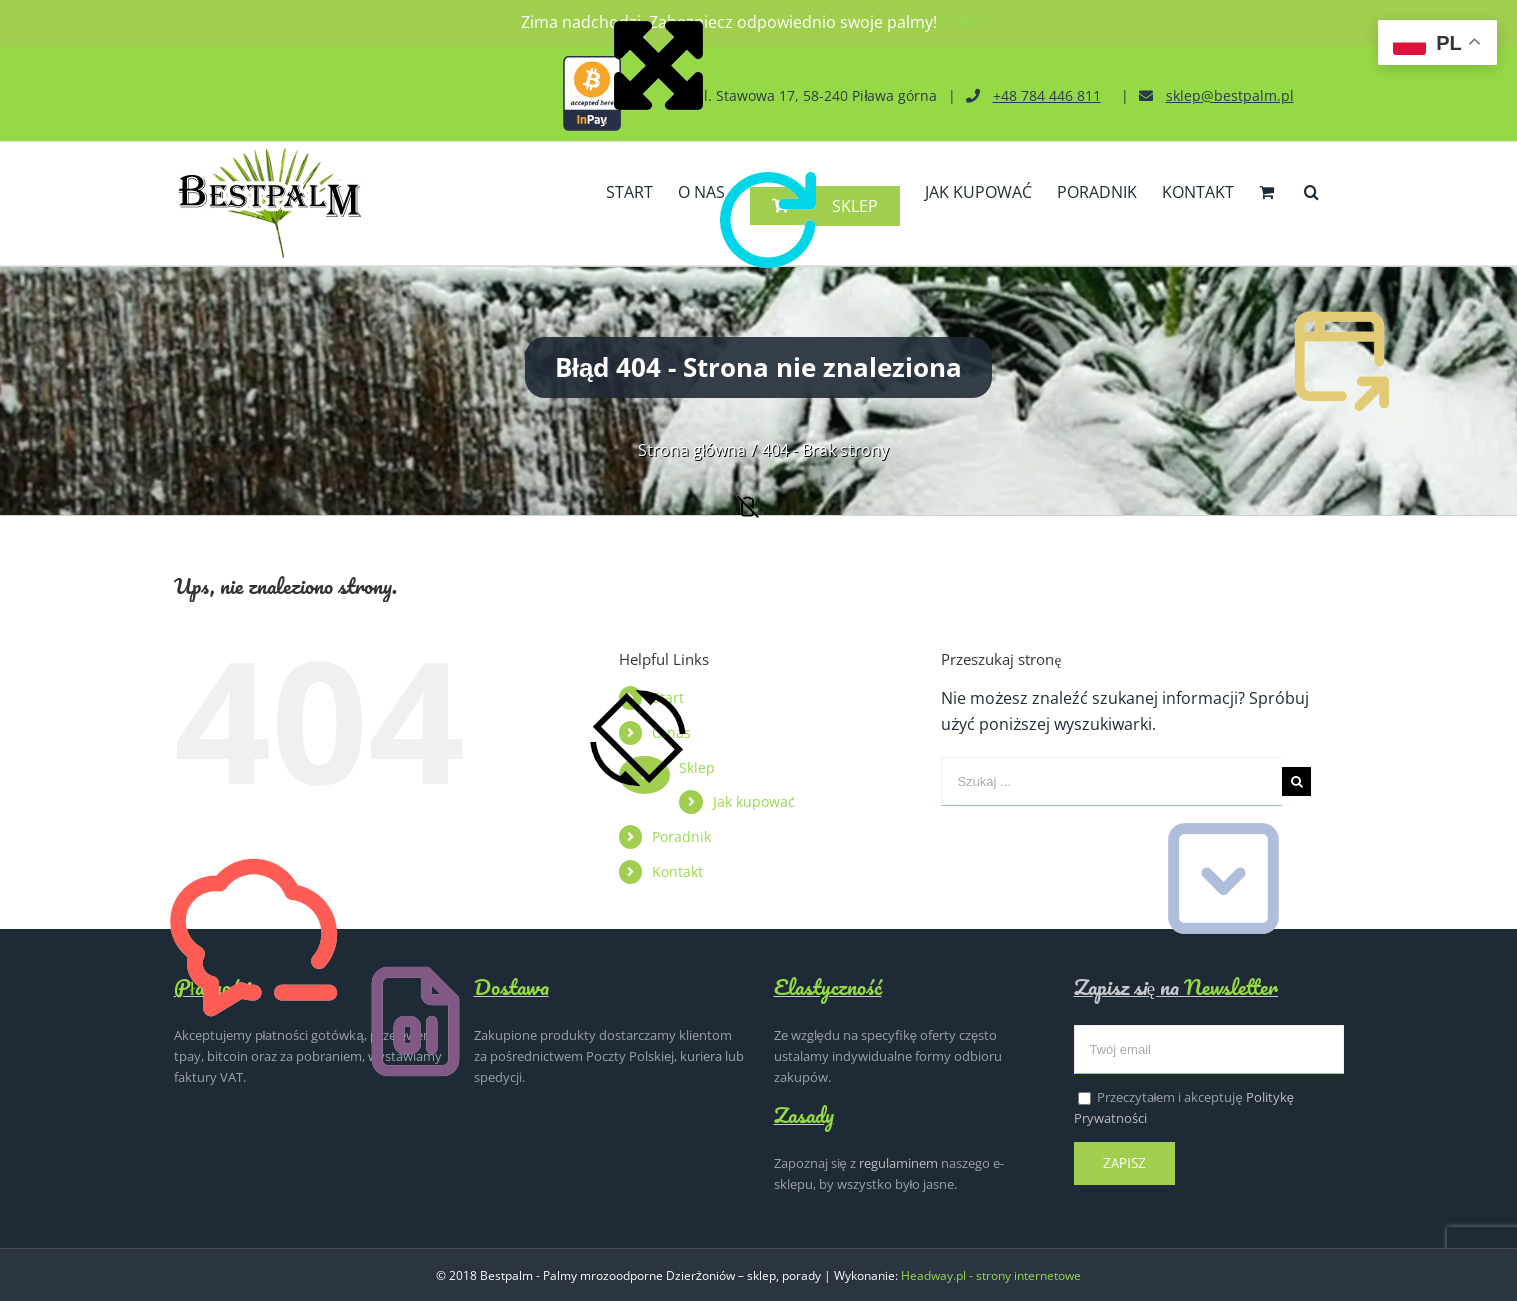  Describe the element at coordinates (1339, 356) in the screenshot. I see `share current webpage` at that location.